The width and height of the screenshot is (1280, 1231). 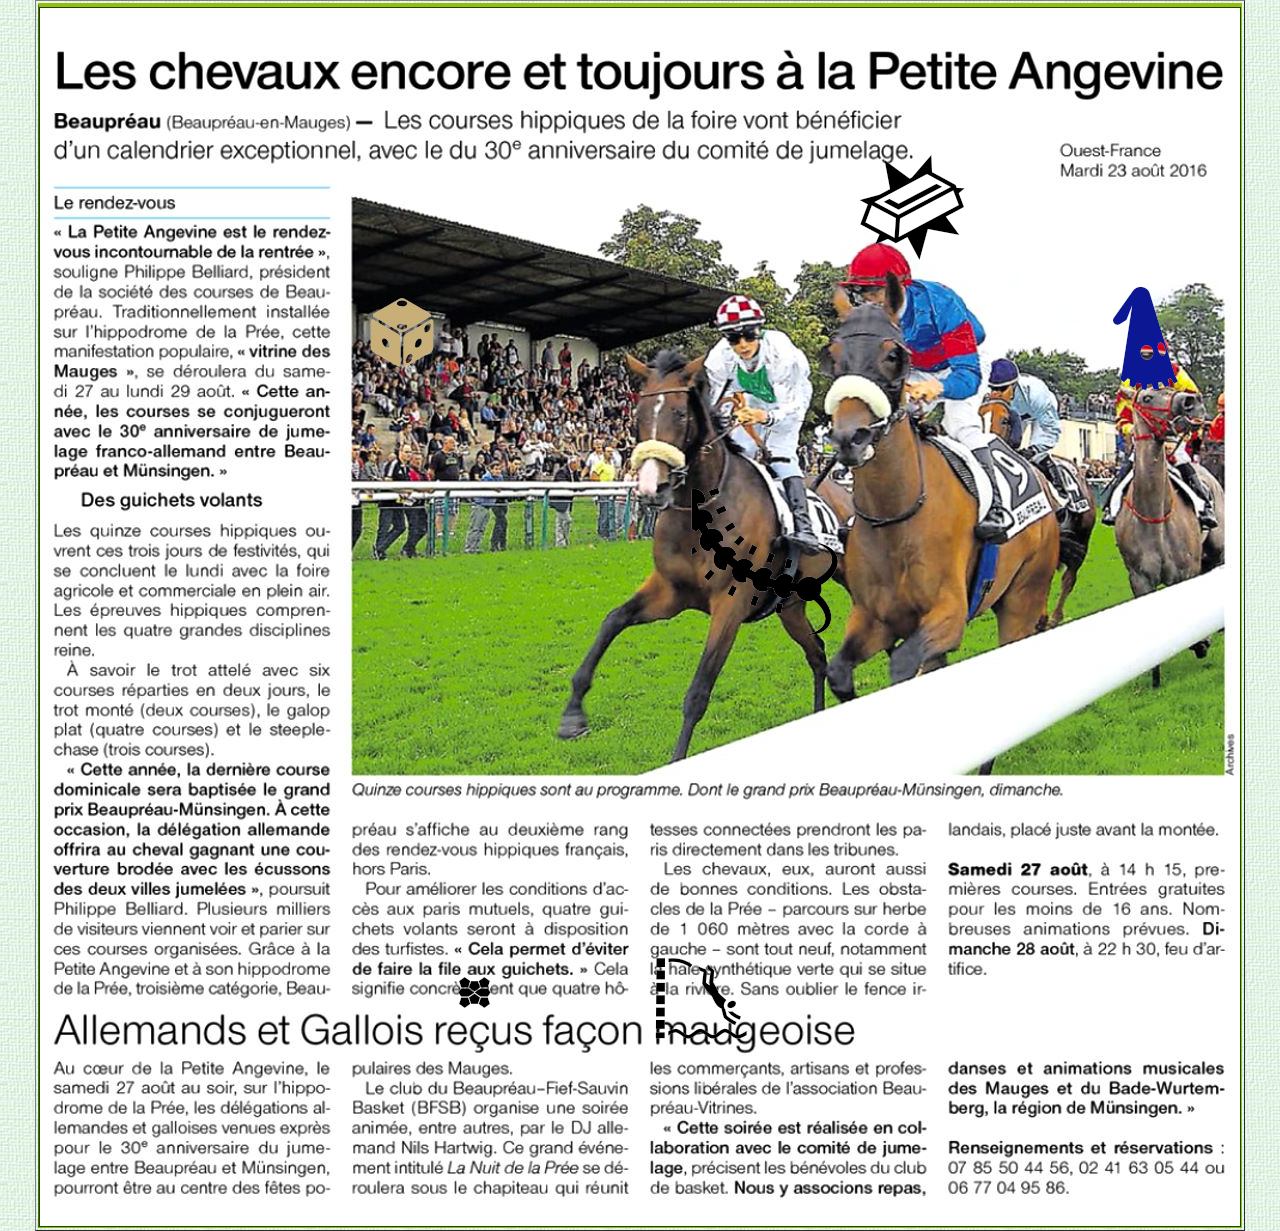 I want to click on indicates bug or pest-related content in a game, so click(x=765, y=562).